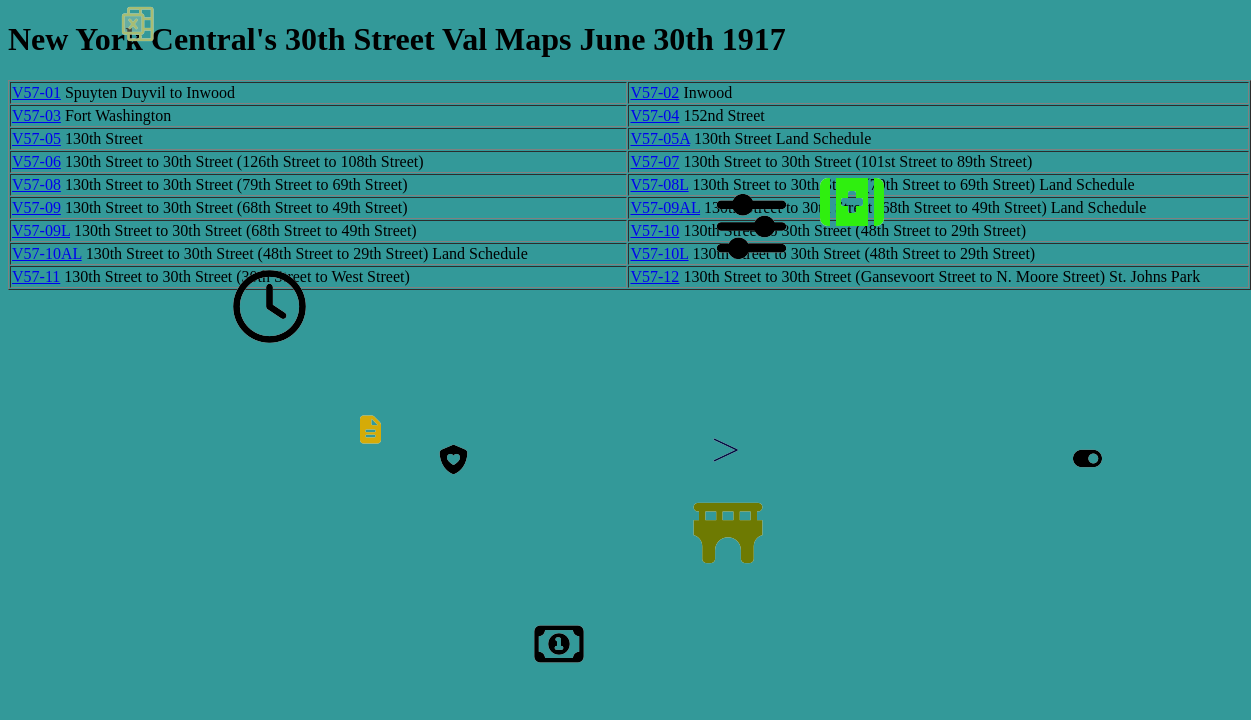 Image resolution: width=1251 pixels, height=720 pixels. Describe the element at coordinates (559, 644) in the screenshot. I see `view payment or billing information` at that location.